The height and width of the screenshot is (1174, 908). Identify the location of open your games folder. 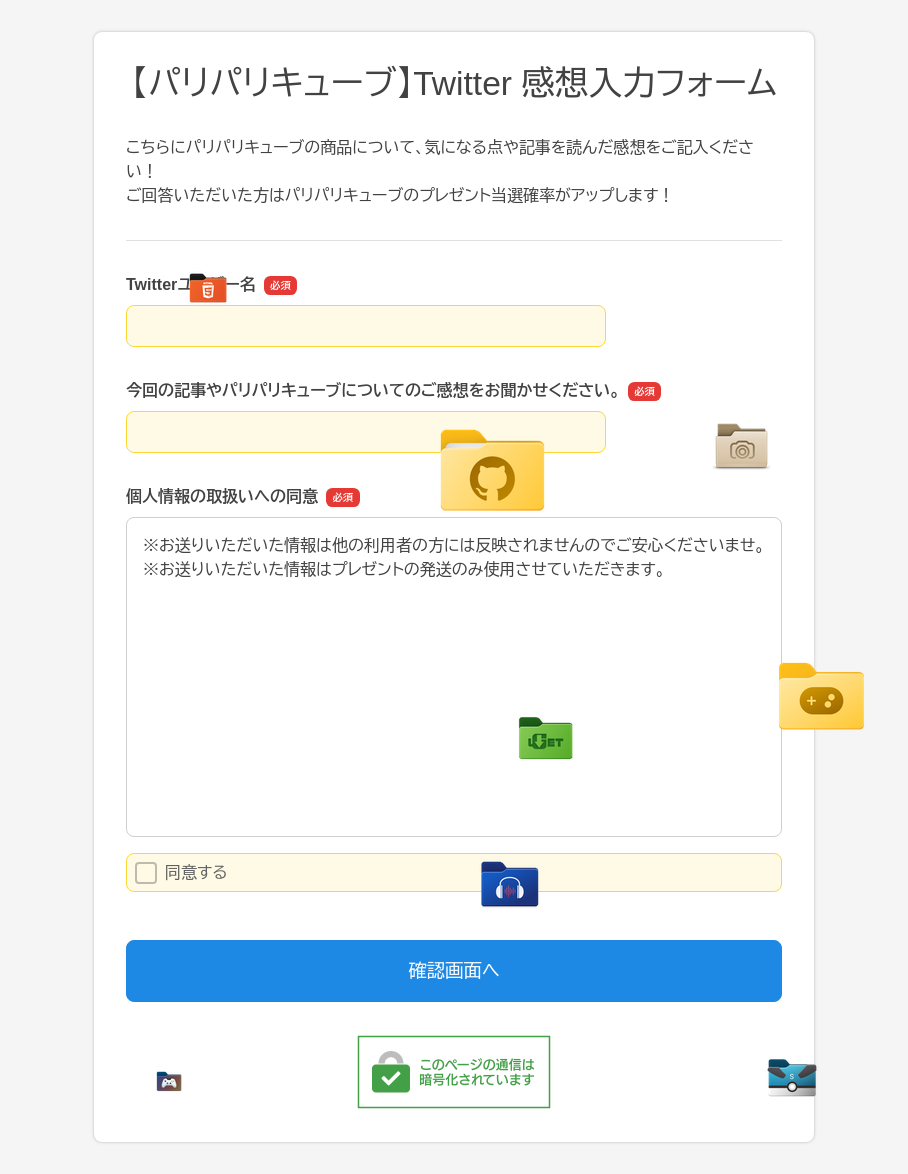
(821, 698).